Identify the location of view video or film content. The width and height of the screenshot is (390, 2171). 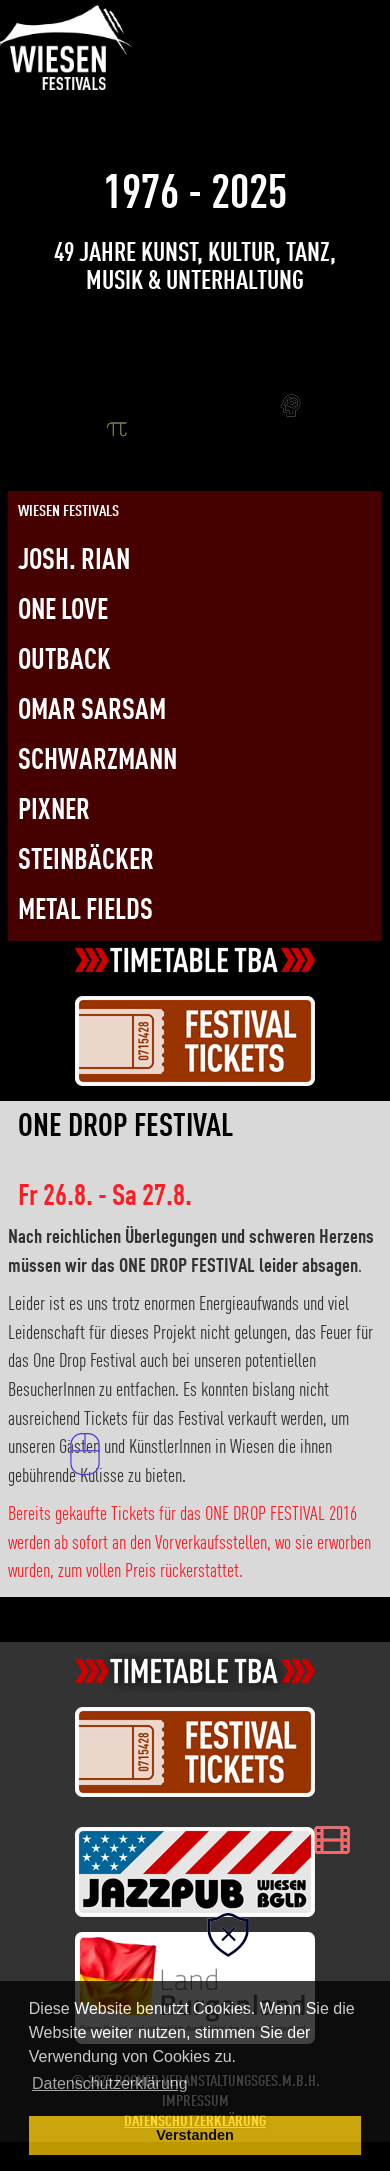
(332, 1840).